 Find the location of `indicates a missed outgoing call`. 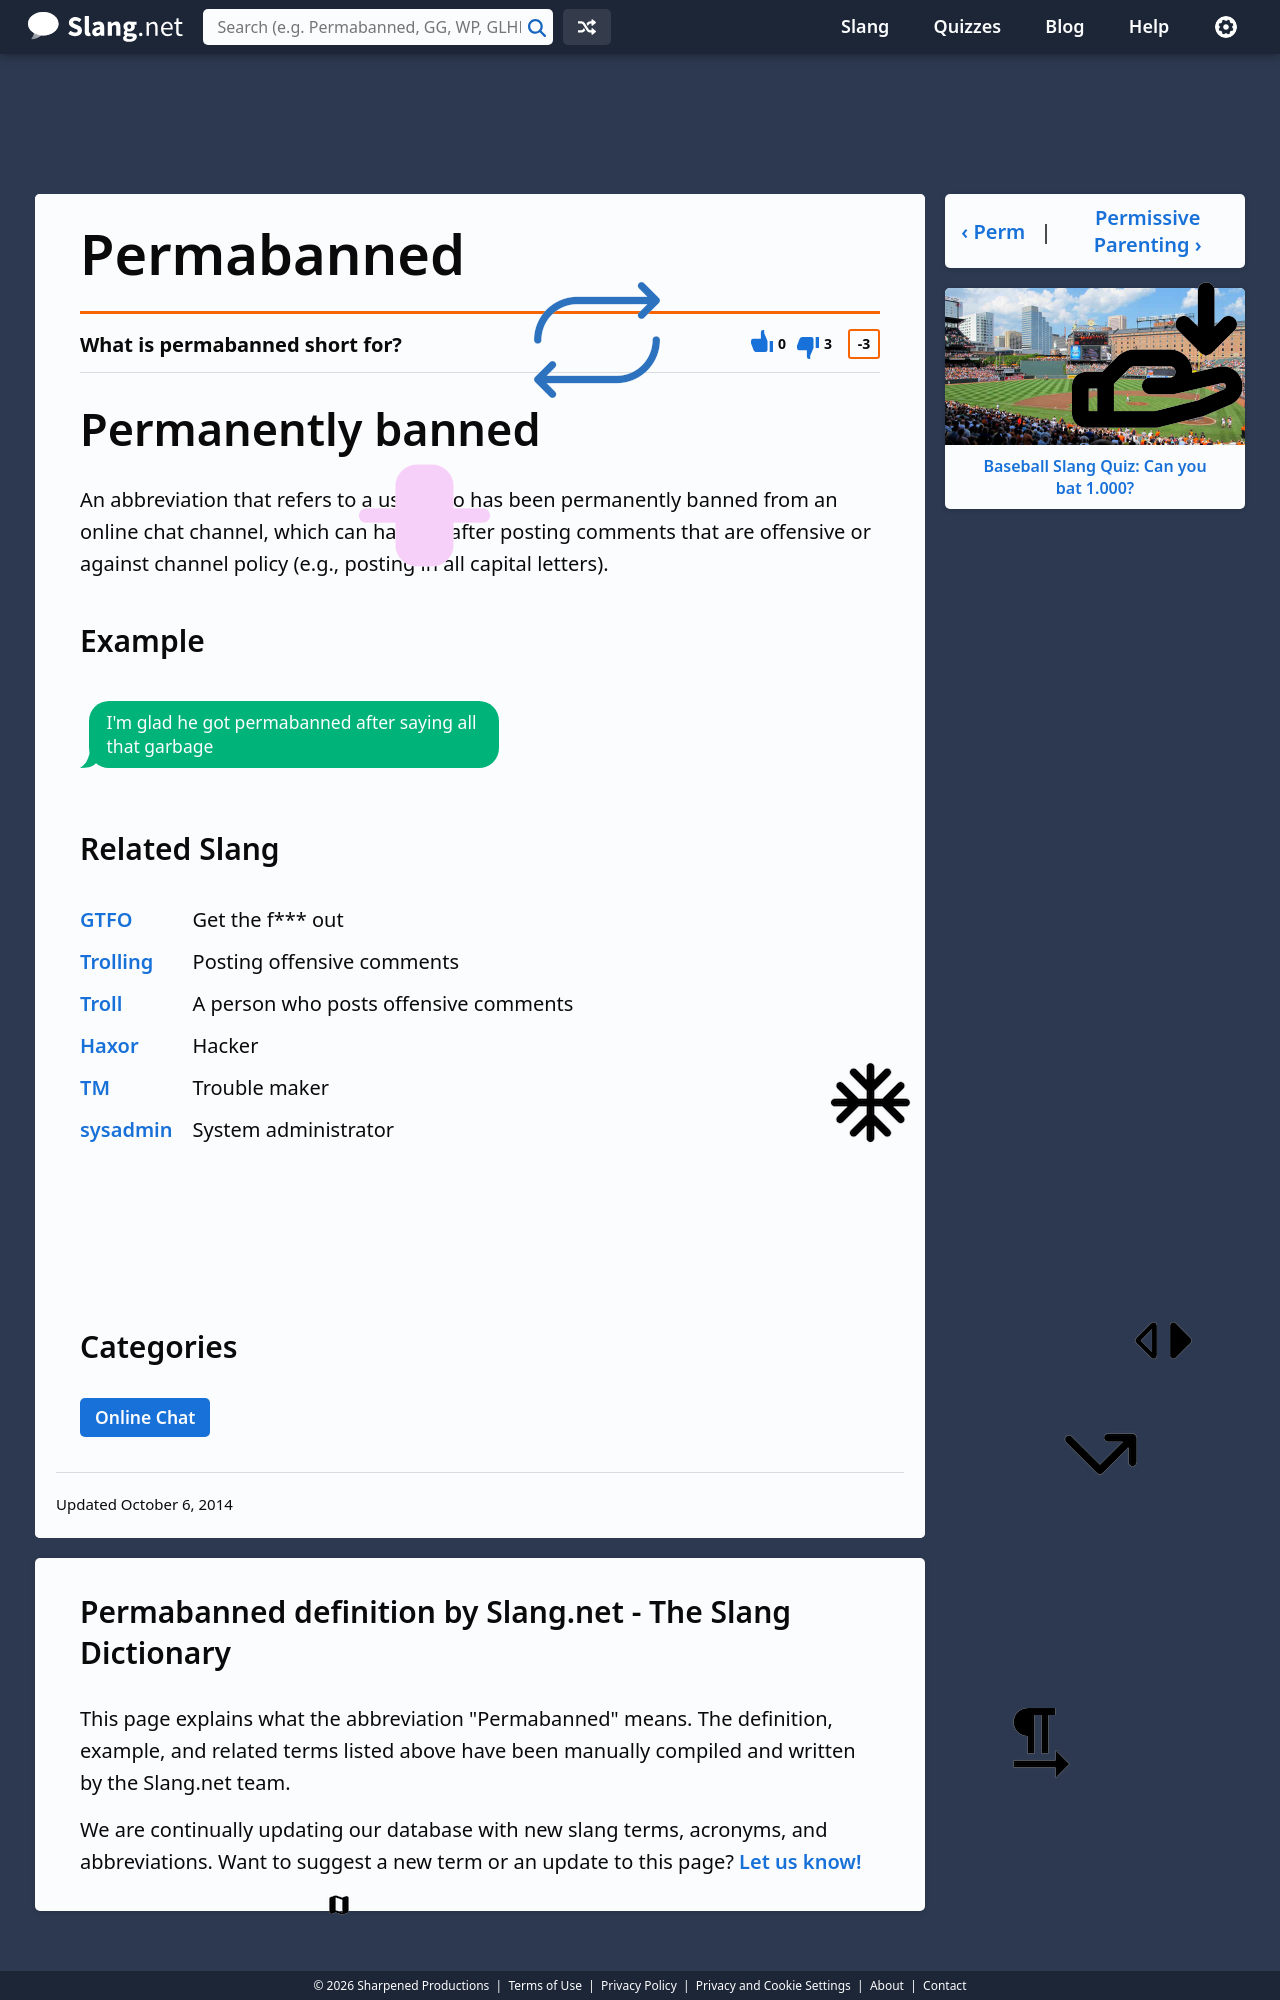

indicates a missed outgoing call is located at coordinates (1100, 1454).